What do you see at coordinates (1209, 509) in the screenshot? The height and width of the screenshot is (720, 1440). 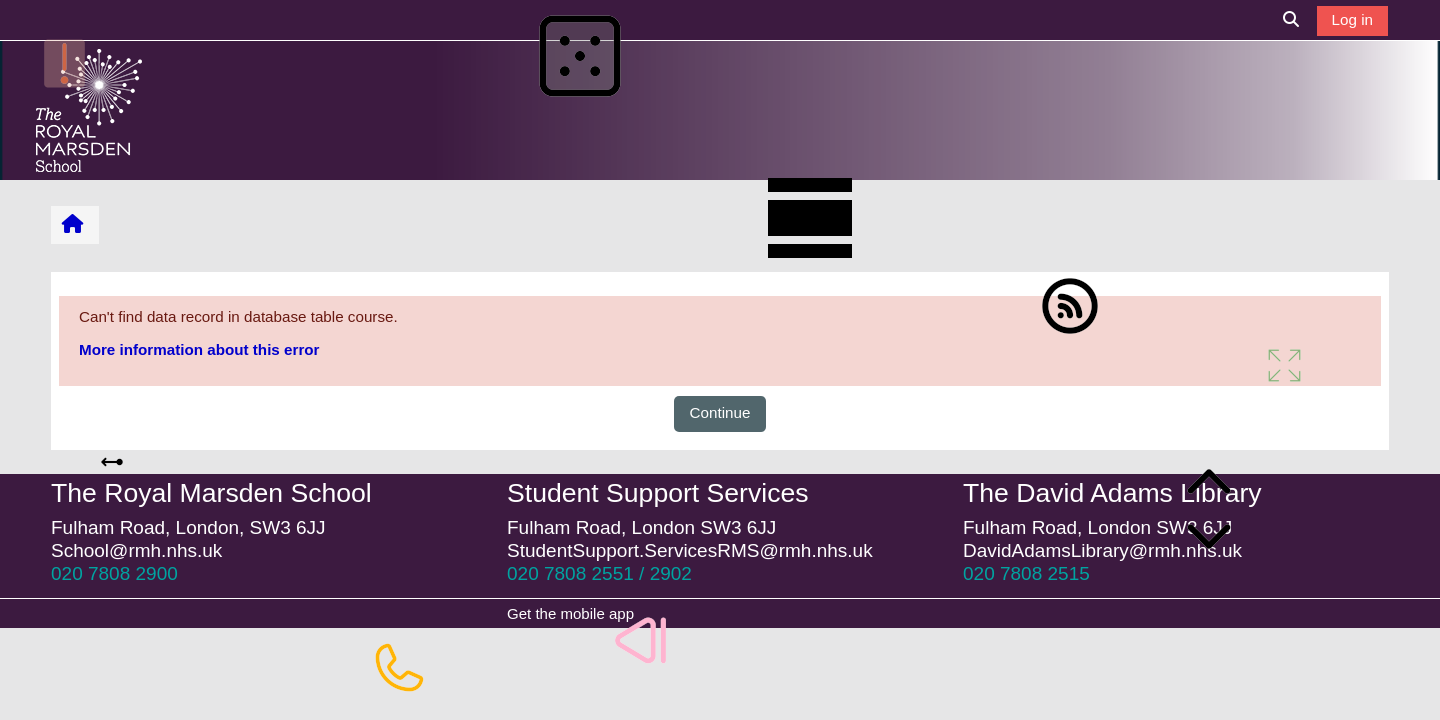 I see `expand or collapse a dropdown menu` at bounding box center [1209, 509].